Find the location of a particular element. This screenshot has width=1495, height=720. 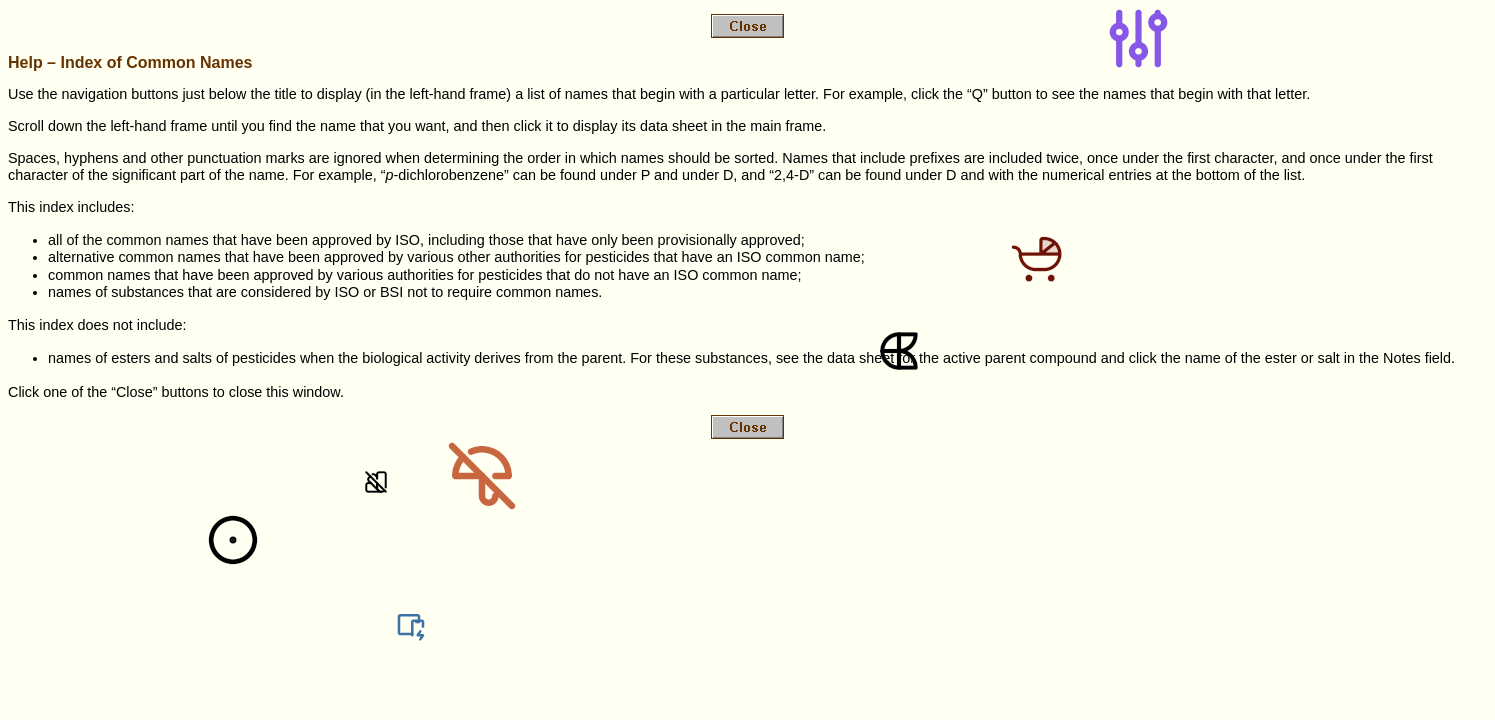

open Craft app is located at coordinates (899, 351).